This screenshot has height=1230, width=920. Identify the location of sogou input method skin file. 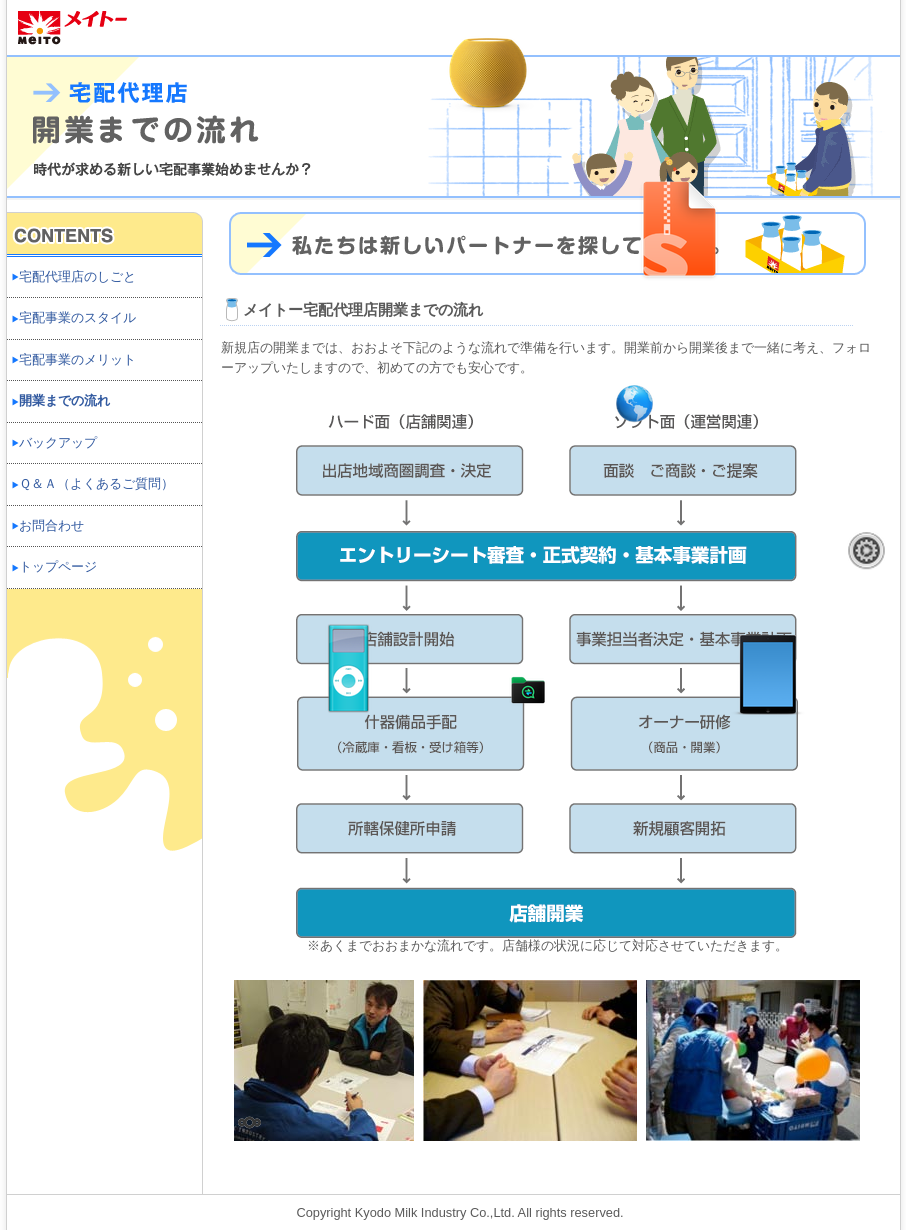
(679, 230).